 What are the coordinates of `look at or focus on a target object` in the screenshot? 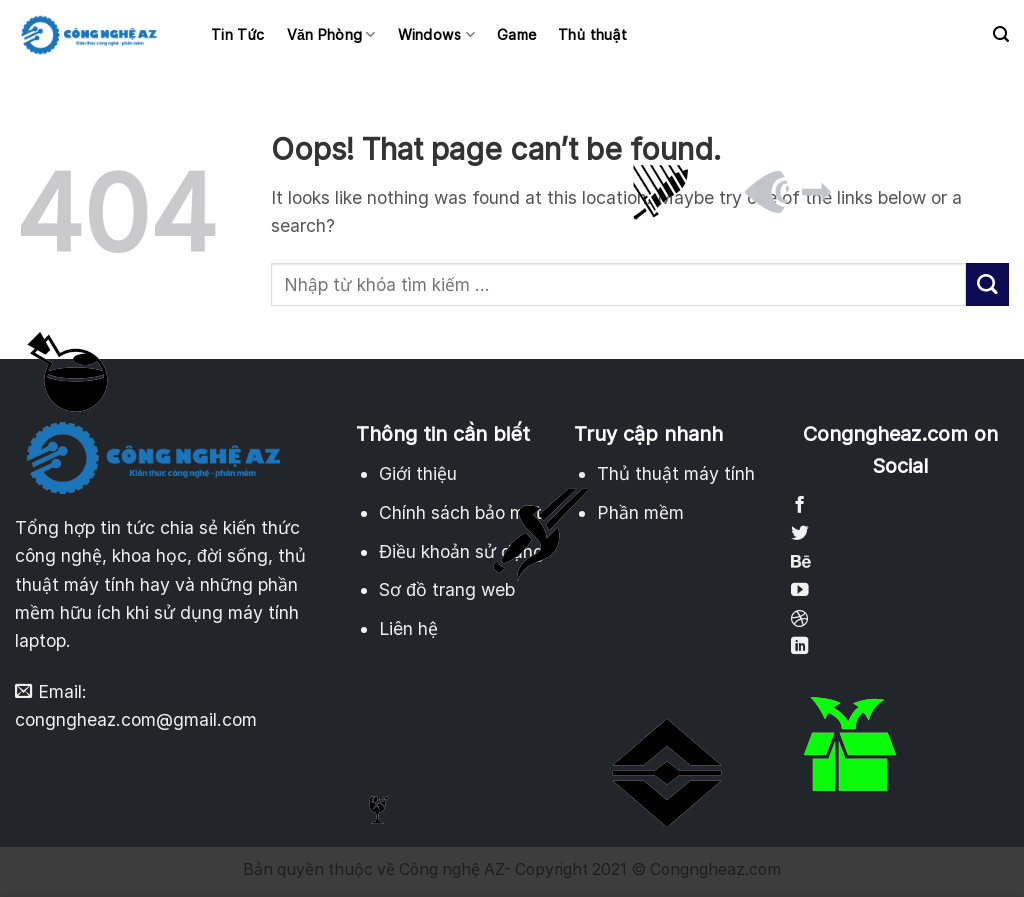 It's located at (789, 192).